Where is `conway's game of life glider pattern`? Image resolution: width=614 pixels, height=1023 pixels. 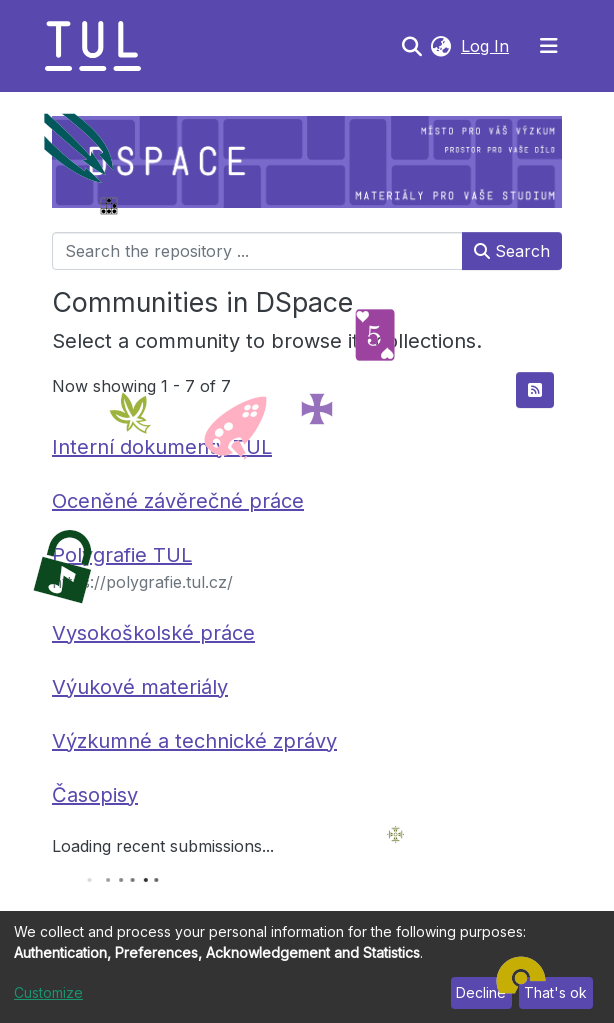
conway's game of life glider pattern is located at coordinates (109, 206).